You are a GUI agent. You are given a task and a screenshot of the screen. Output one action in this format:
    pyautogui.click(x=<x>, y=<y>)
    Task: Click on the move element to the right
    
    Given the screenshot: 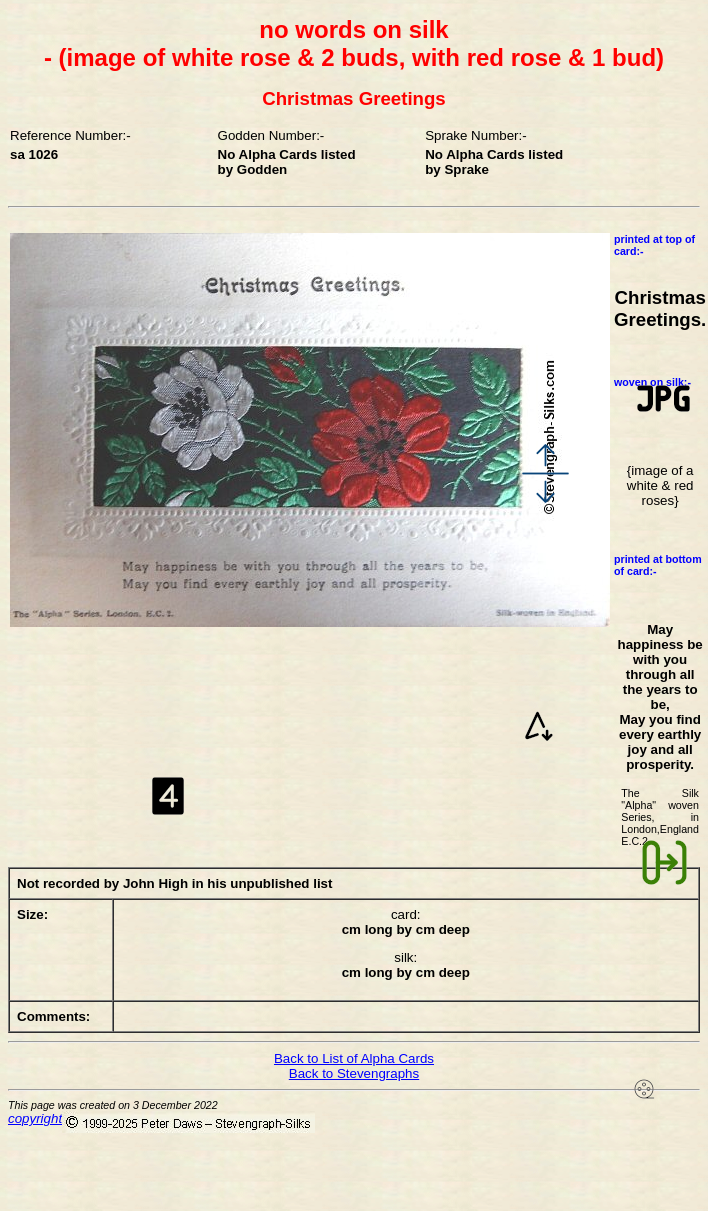 What is the action you would take?
    pyautogui.click(x=664, y=862)
    